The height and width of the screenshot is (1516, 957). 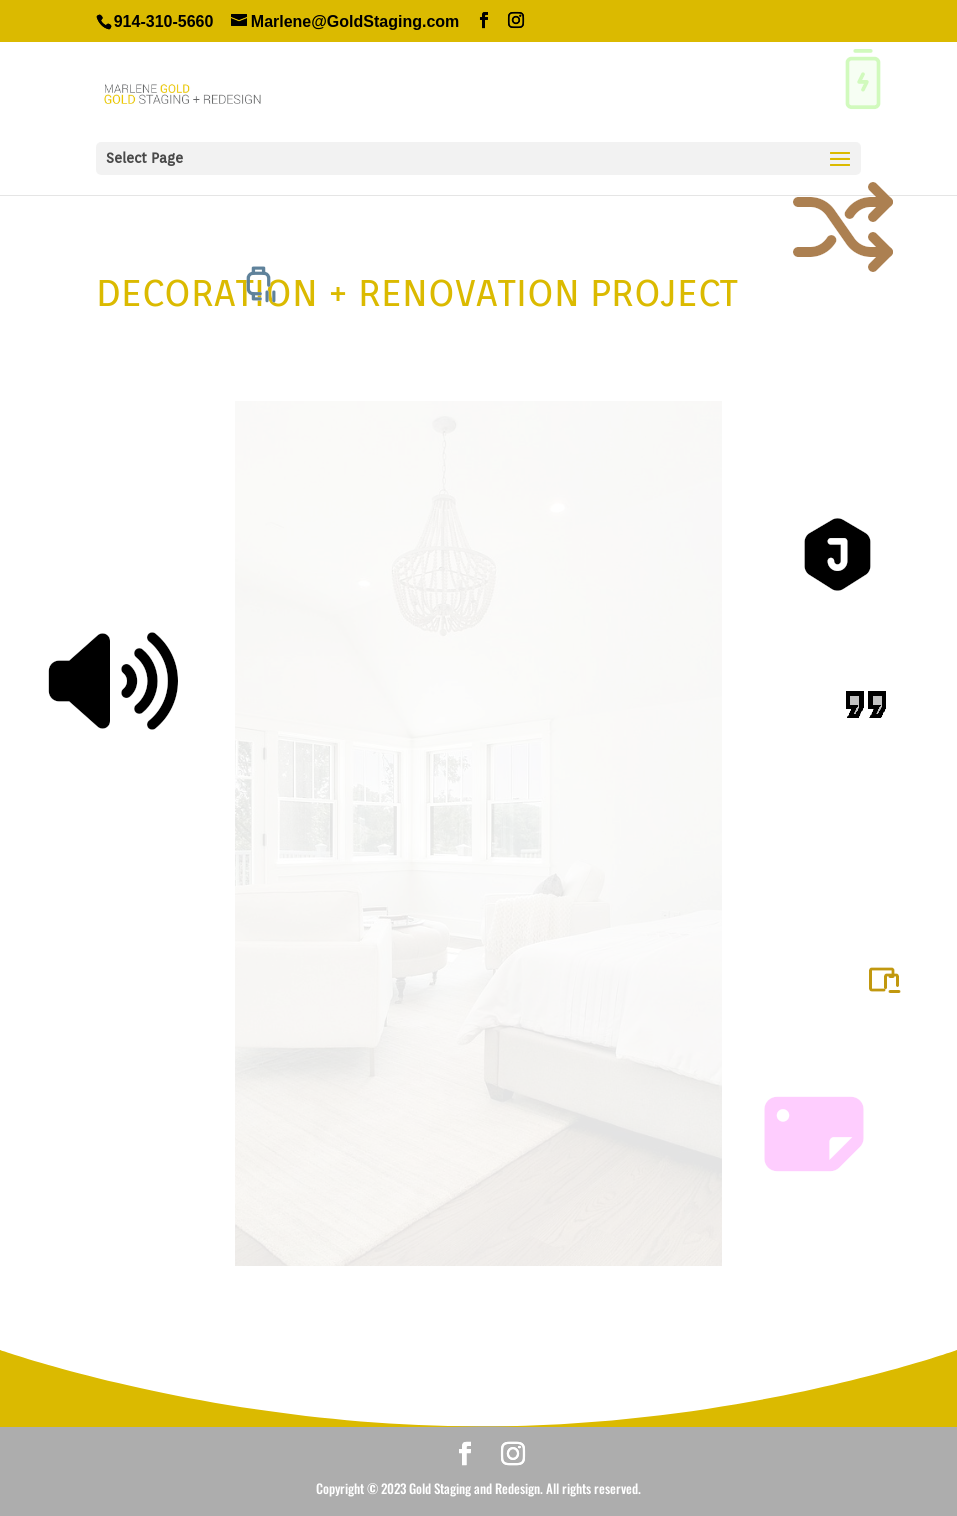 I want to click on insert a block quote, so click(x=866, y=705).